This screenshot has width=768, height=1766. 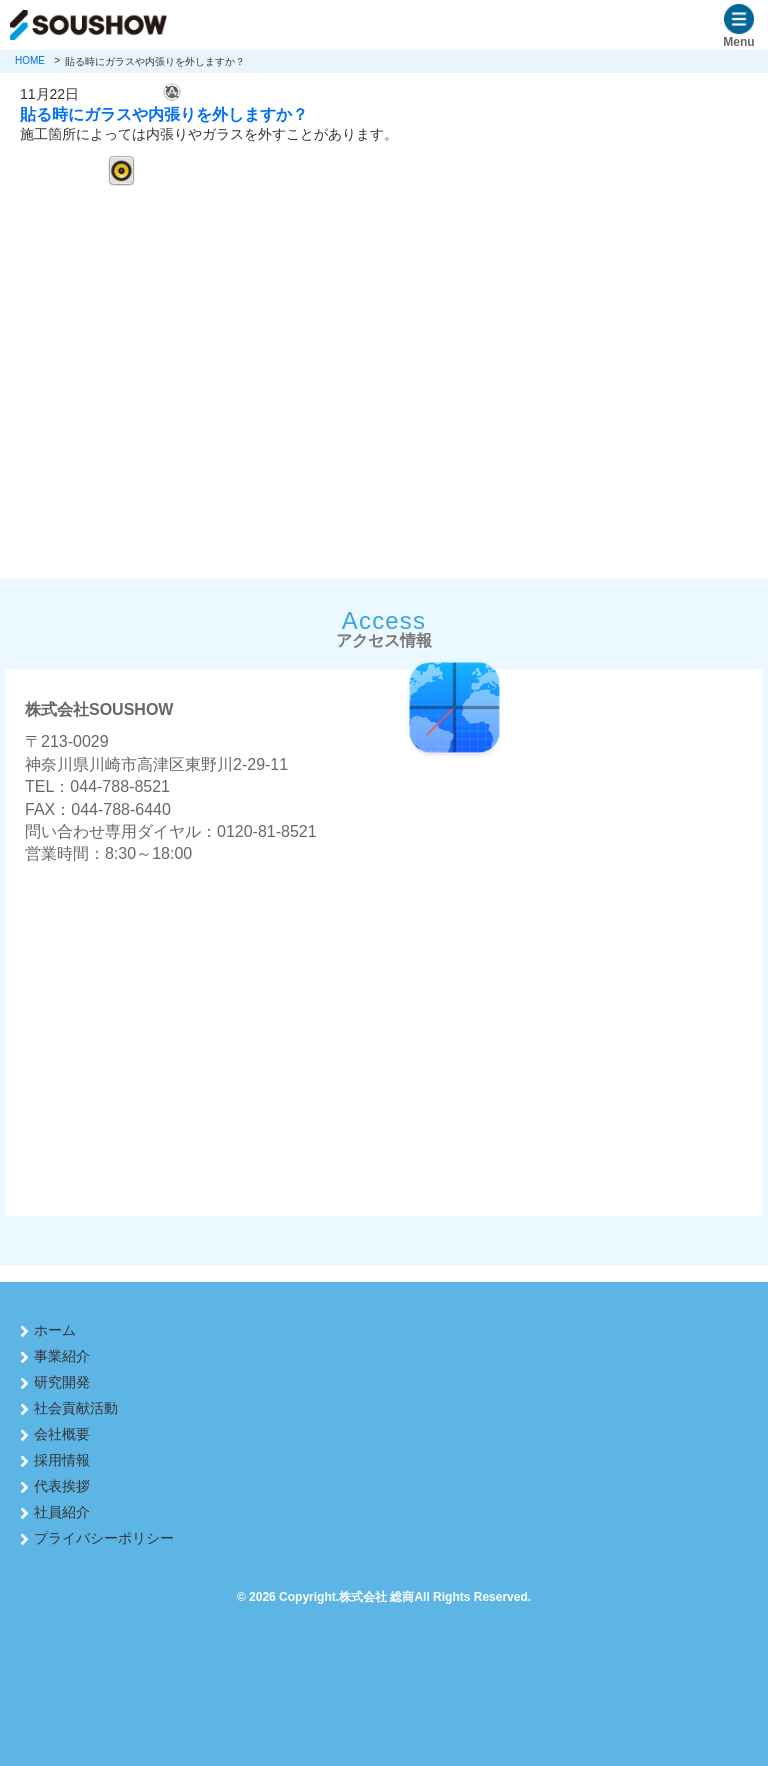 I want to click on check for available software updates, so click(x=172, y=92).